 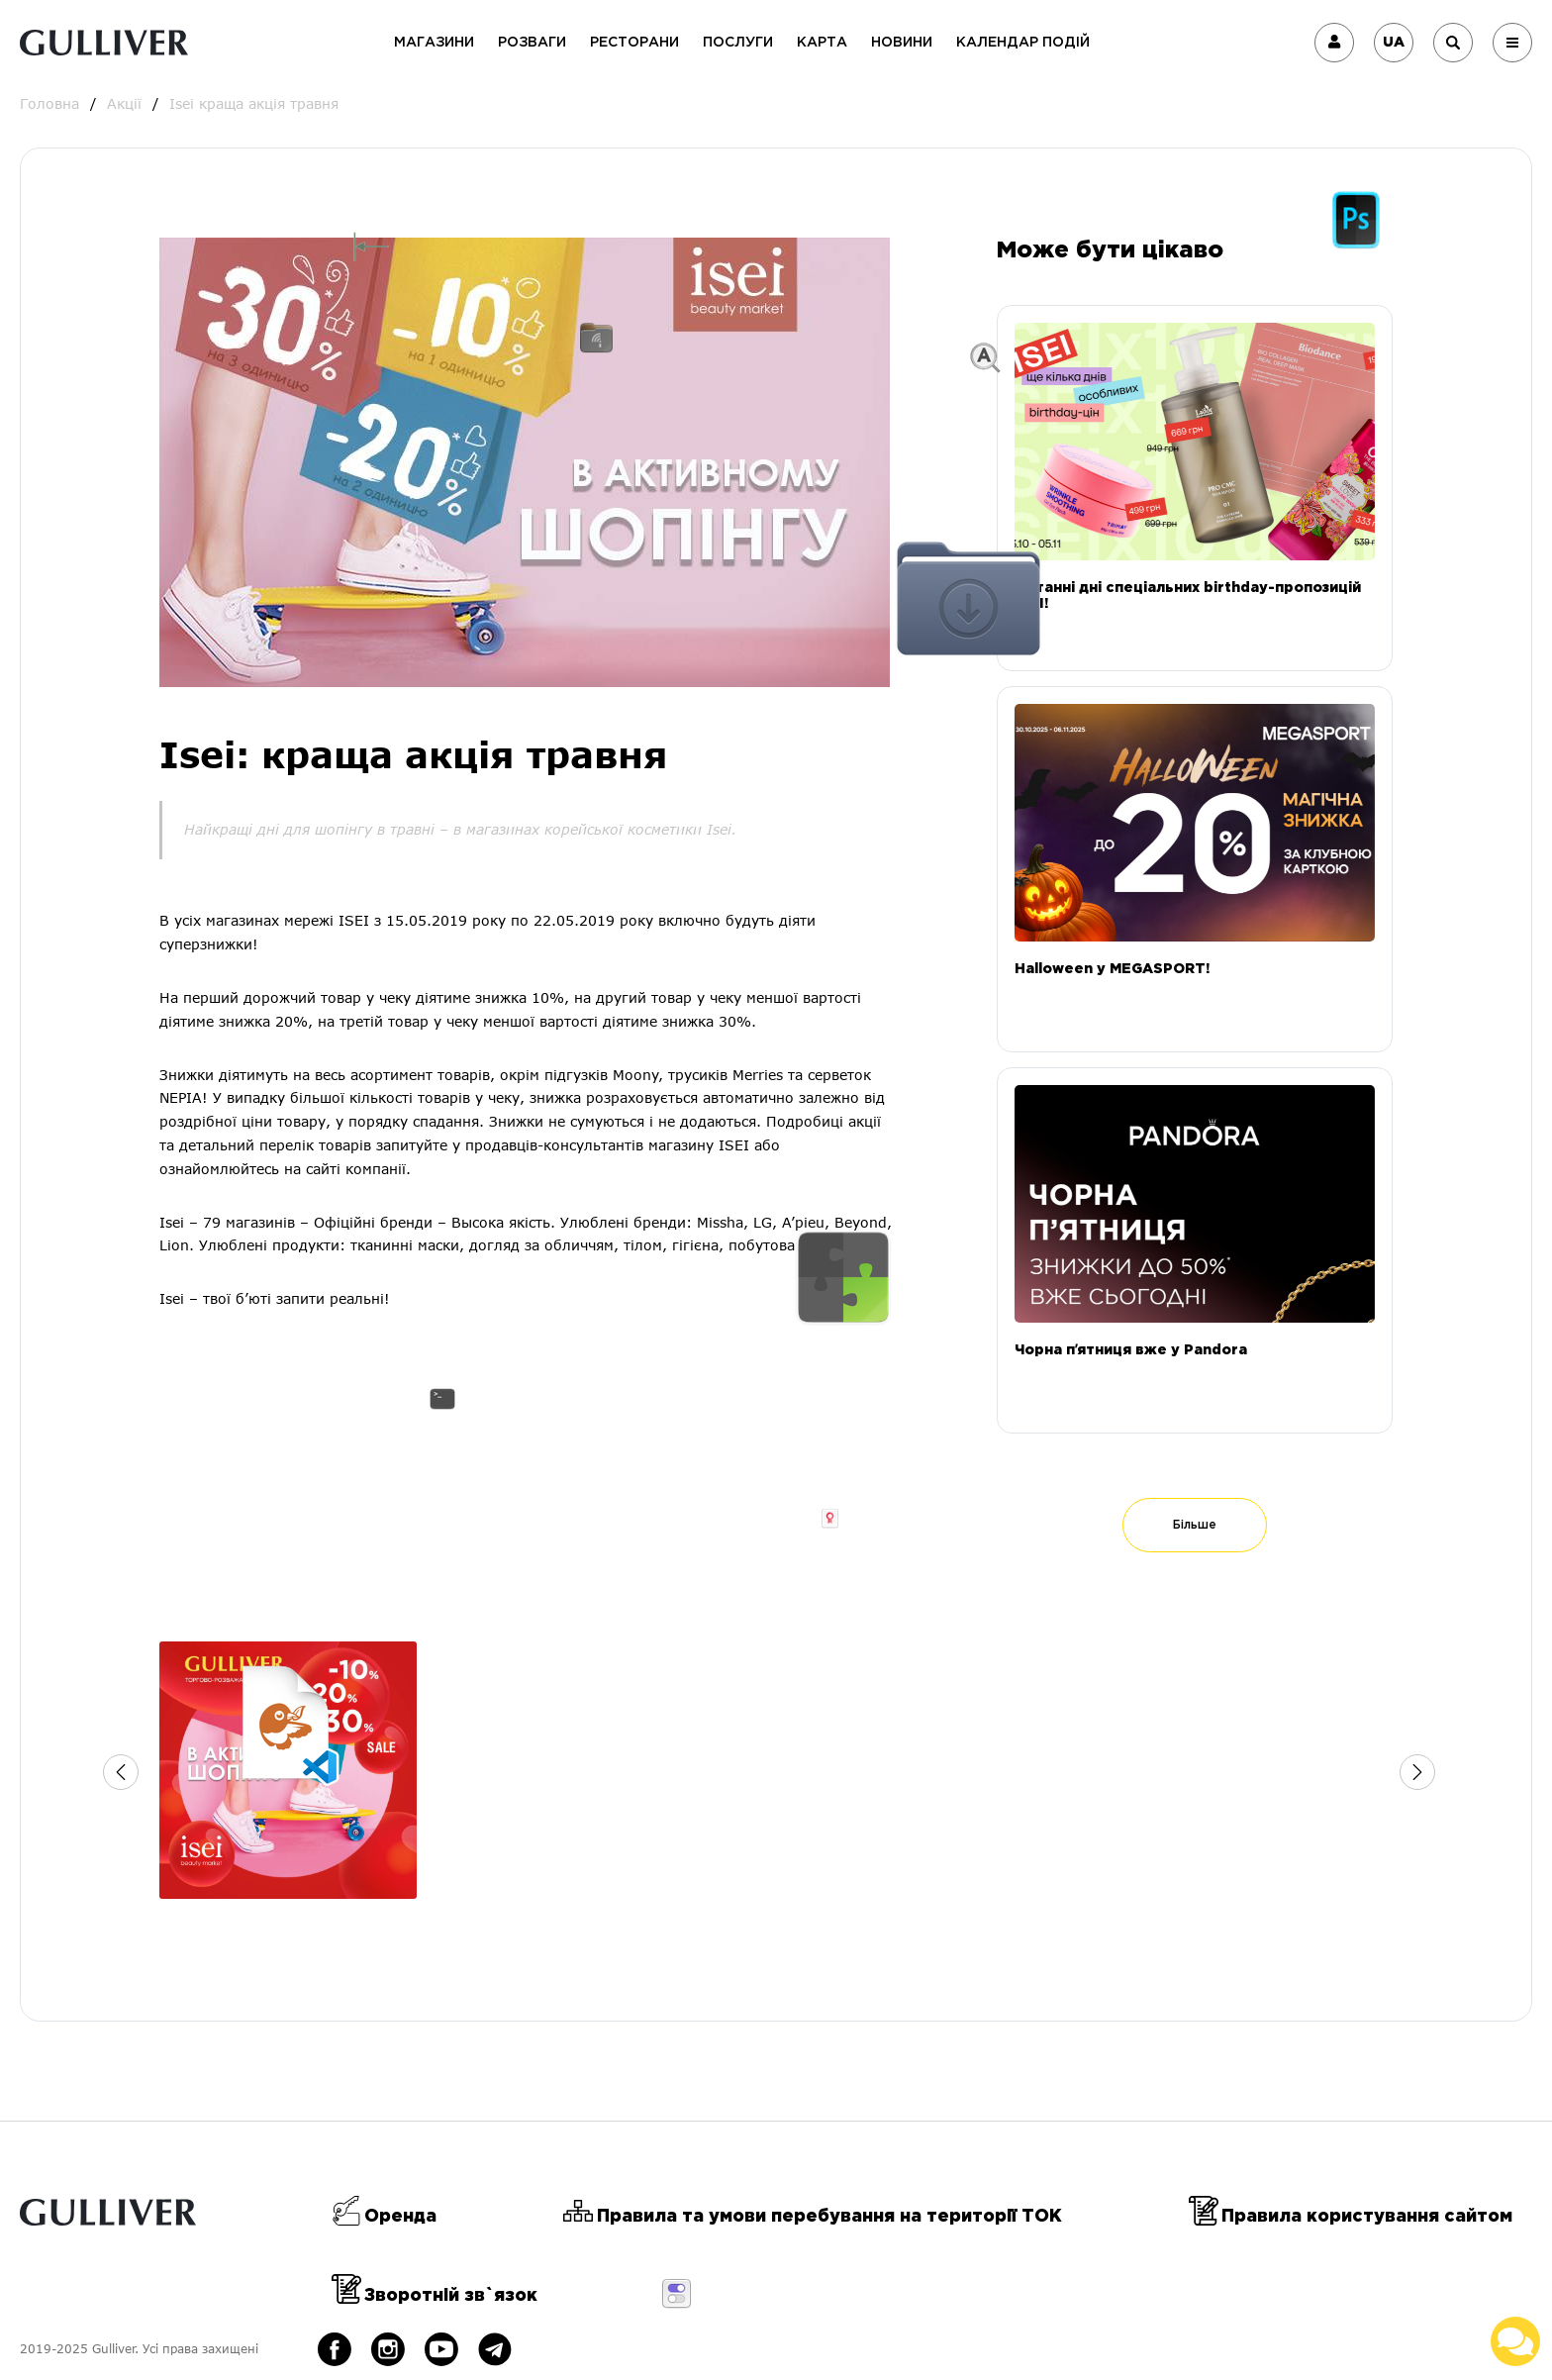 What do you see at coordinates (843, 1277) in the screenshot?
I see `open extension manager app` at bounding box center [843, 1277].